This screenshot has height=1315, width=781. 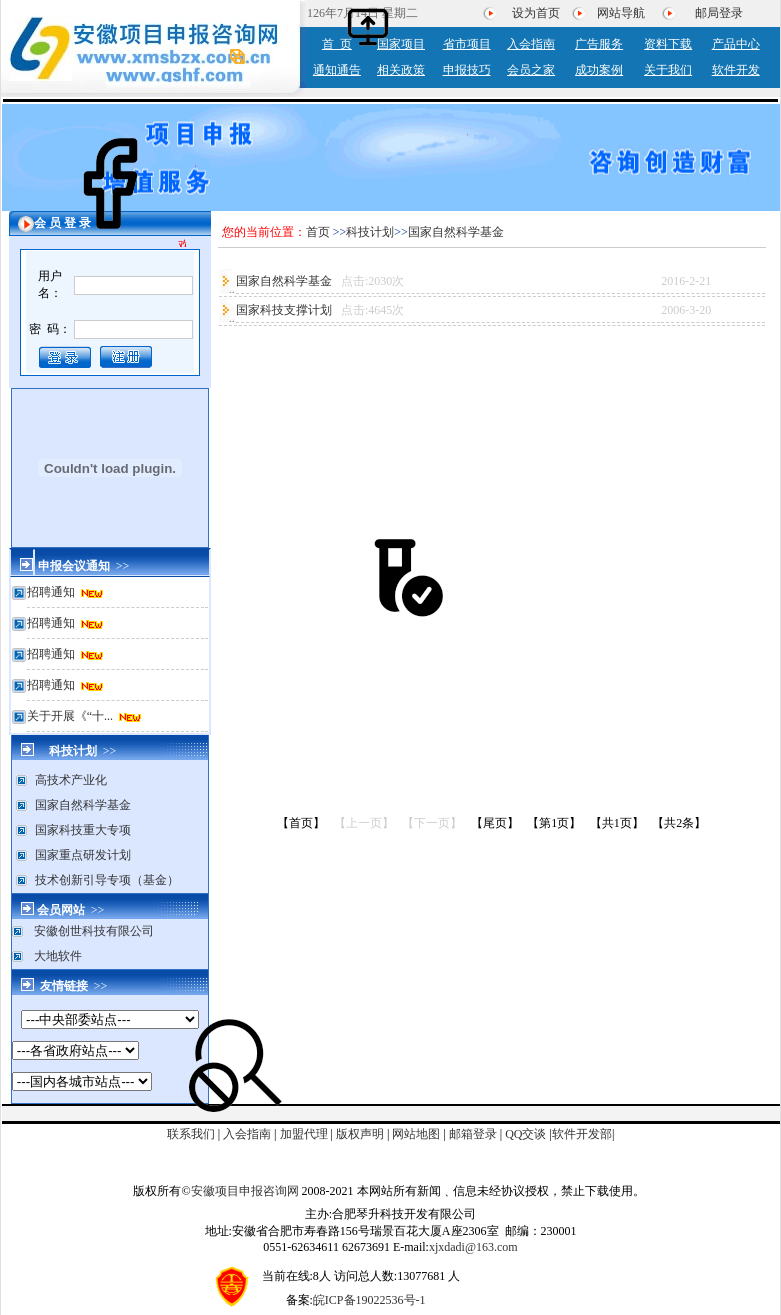 What do you see at coordinates (108, 183) in the screenshot?
I see `open Facebook app` at bounding box center [108, 183].